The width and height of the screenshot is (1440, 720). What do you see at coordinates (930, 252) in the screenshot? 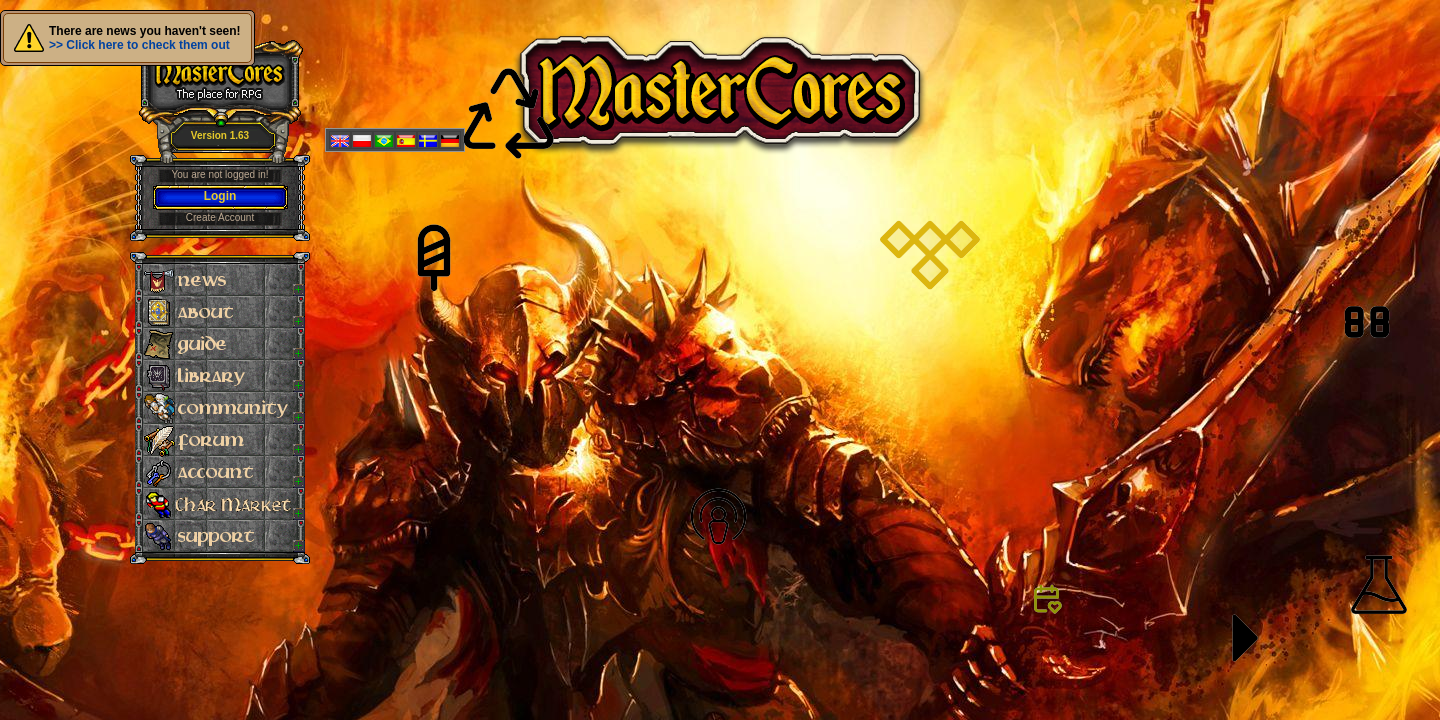
I see `open tidal music streaming app` at bounding box center [930, 252].